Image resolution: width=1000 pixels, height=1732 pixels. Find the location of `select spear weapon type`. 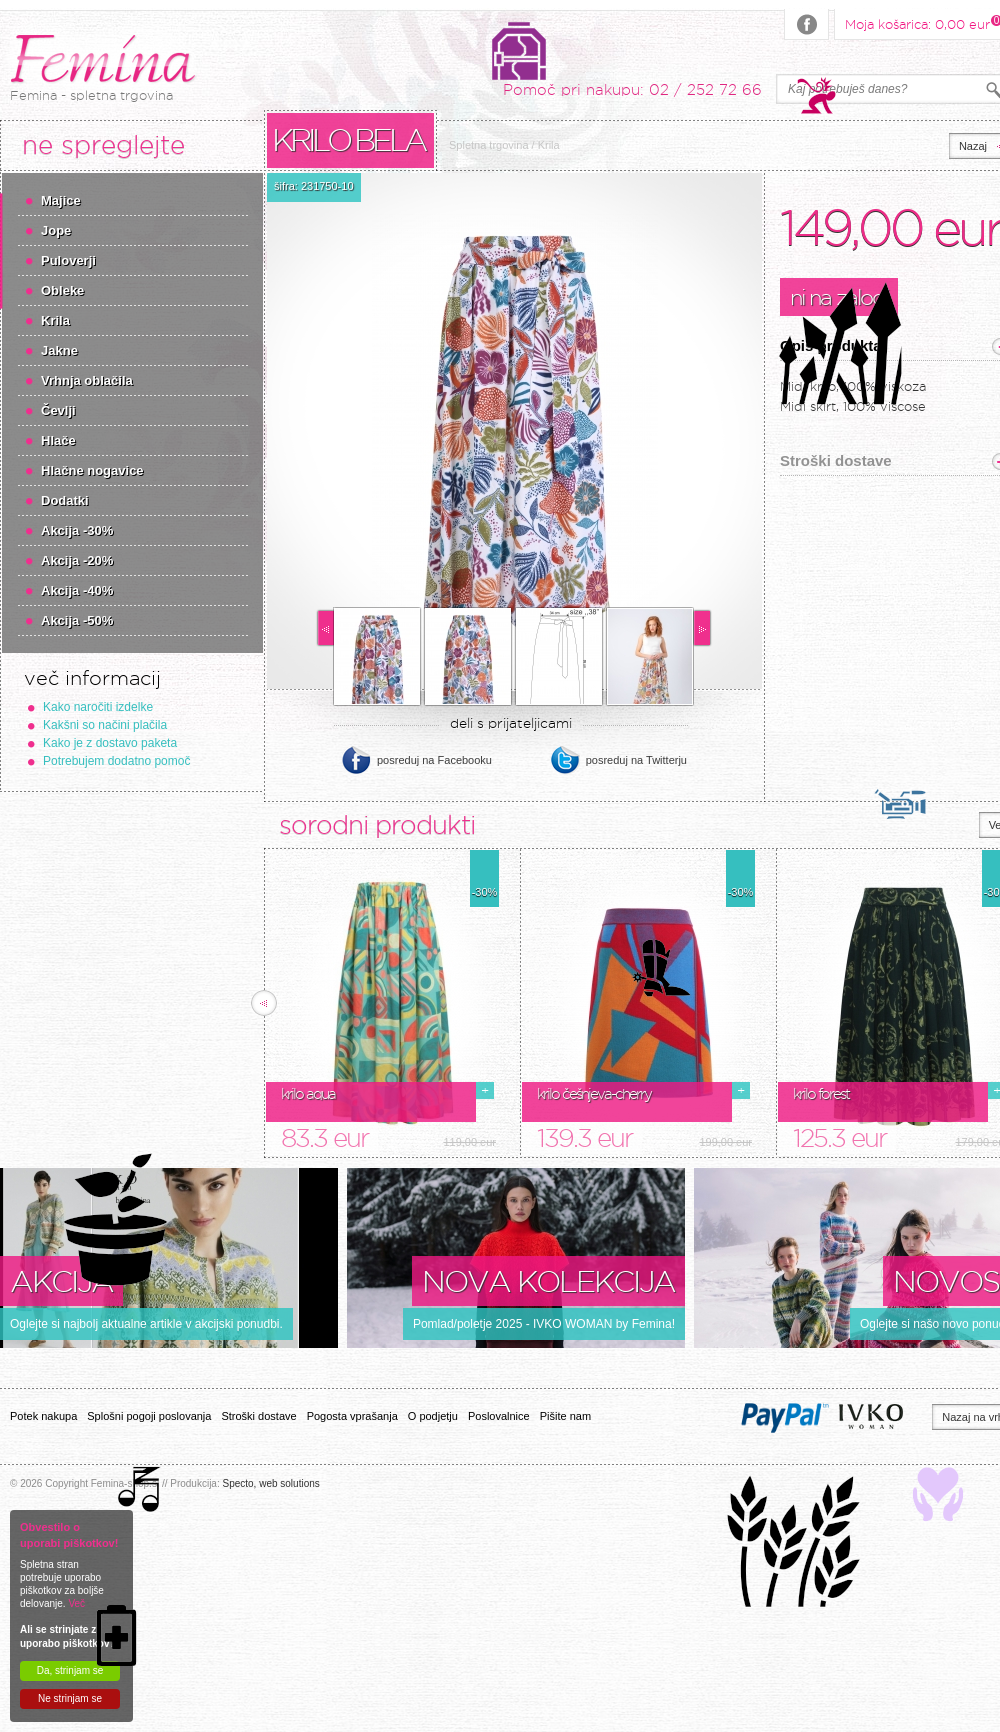

select spear weapon type is located at coordinates (840, 343).